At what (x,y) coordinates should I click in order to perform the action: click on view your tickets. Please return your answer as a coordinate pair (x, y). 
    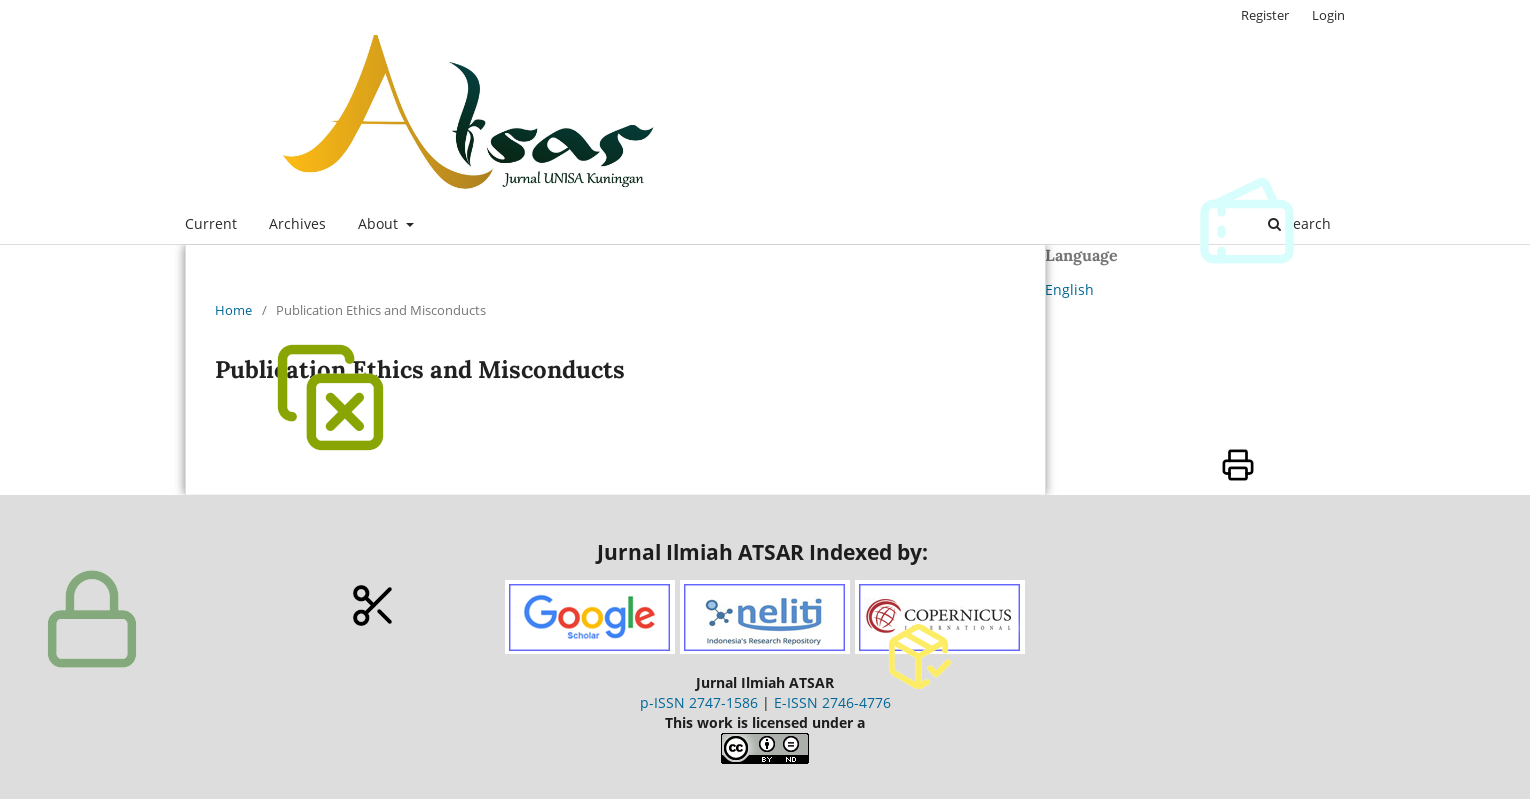
    Looking at the image, I should click on (1247, 221).